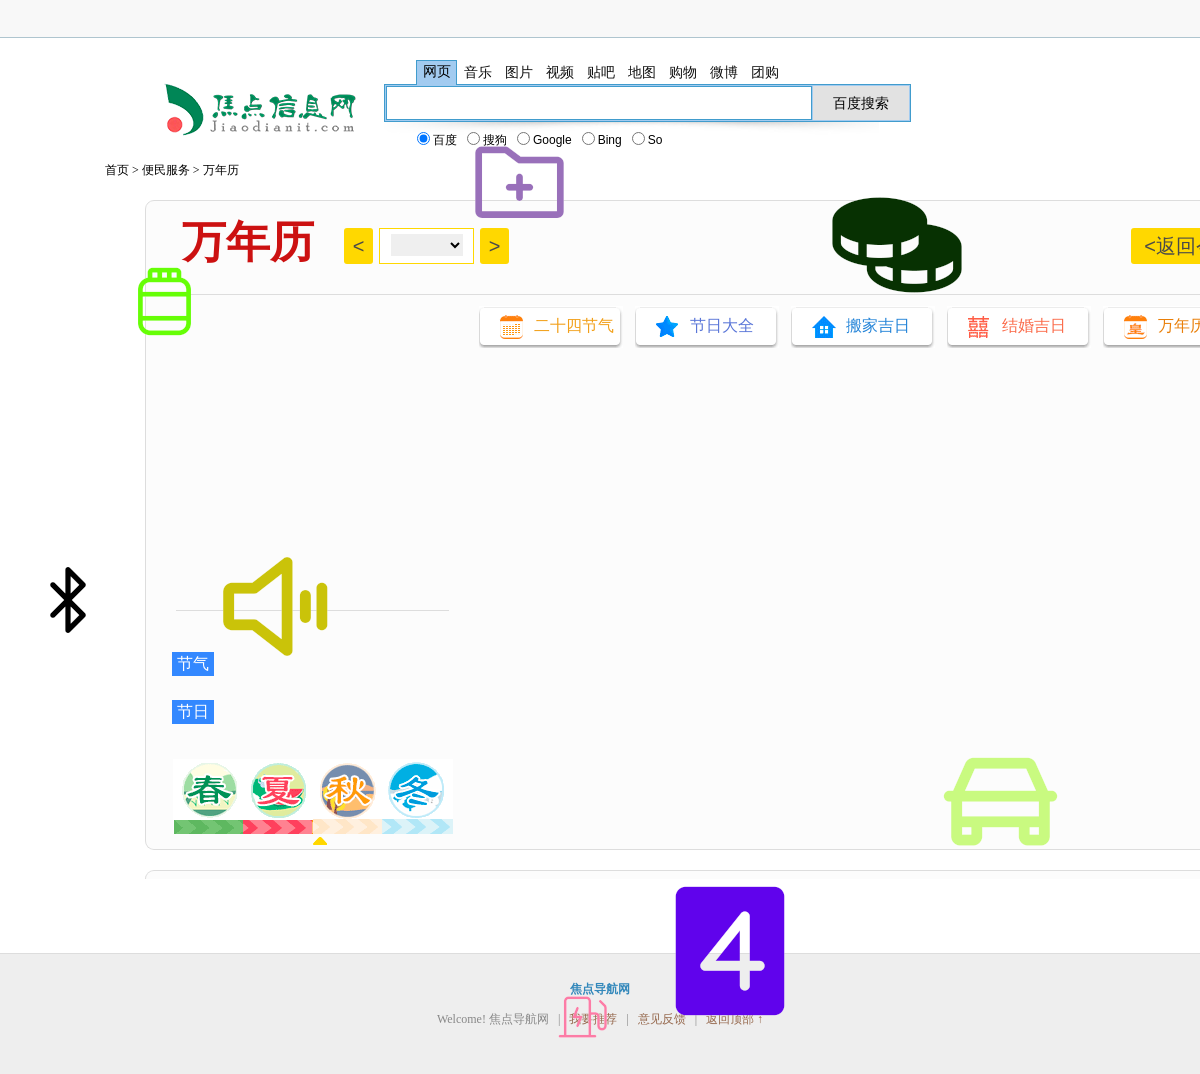  Describe the element at coordinates (897, 245) in the screenshot. I see `view your coin balance or currency` at that location.